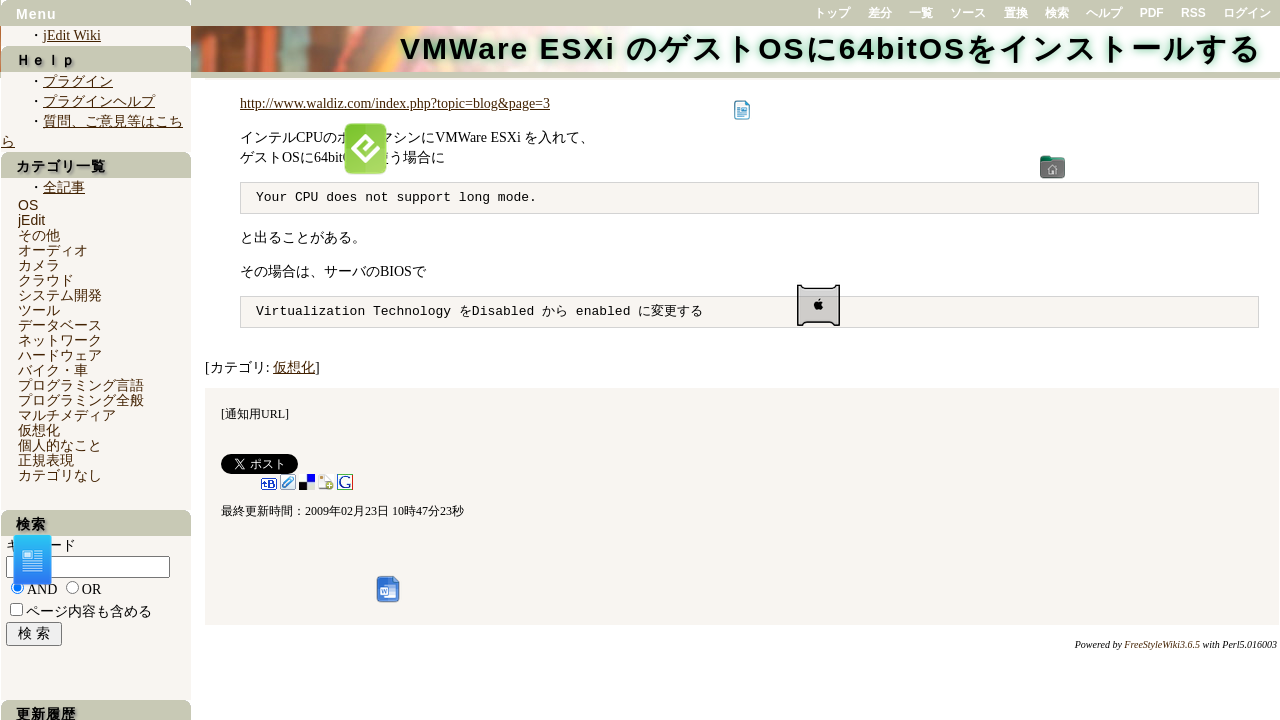 The width and height of the screenshot is (1280, 720). Describe the element at coordinates (365, 148) in the screenshot. I see `an epub ebook file` at that location.